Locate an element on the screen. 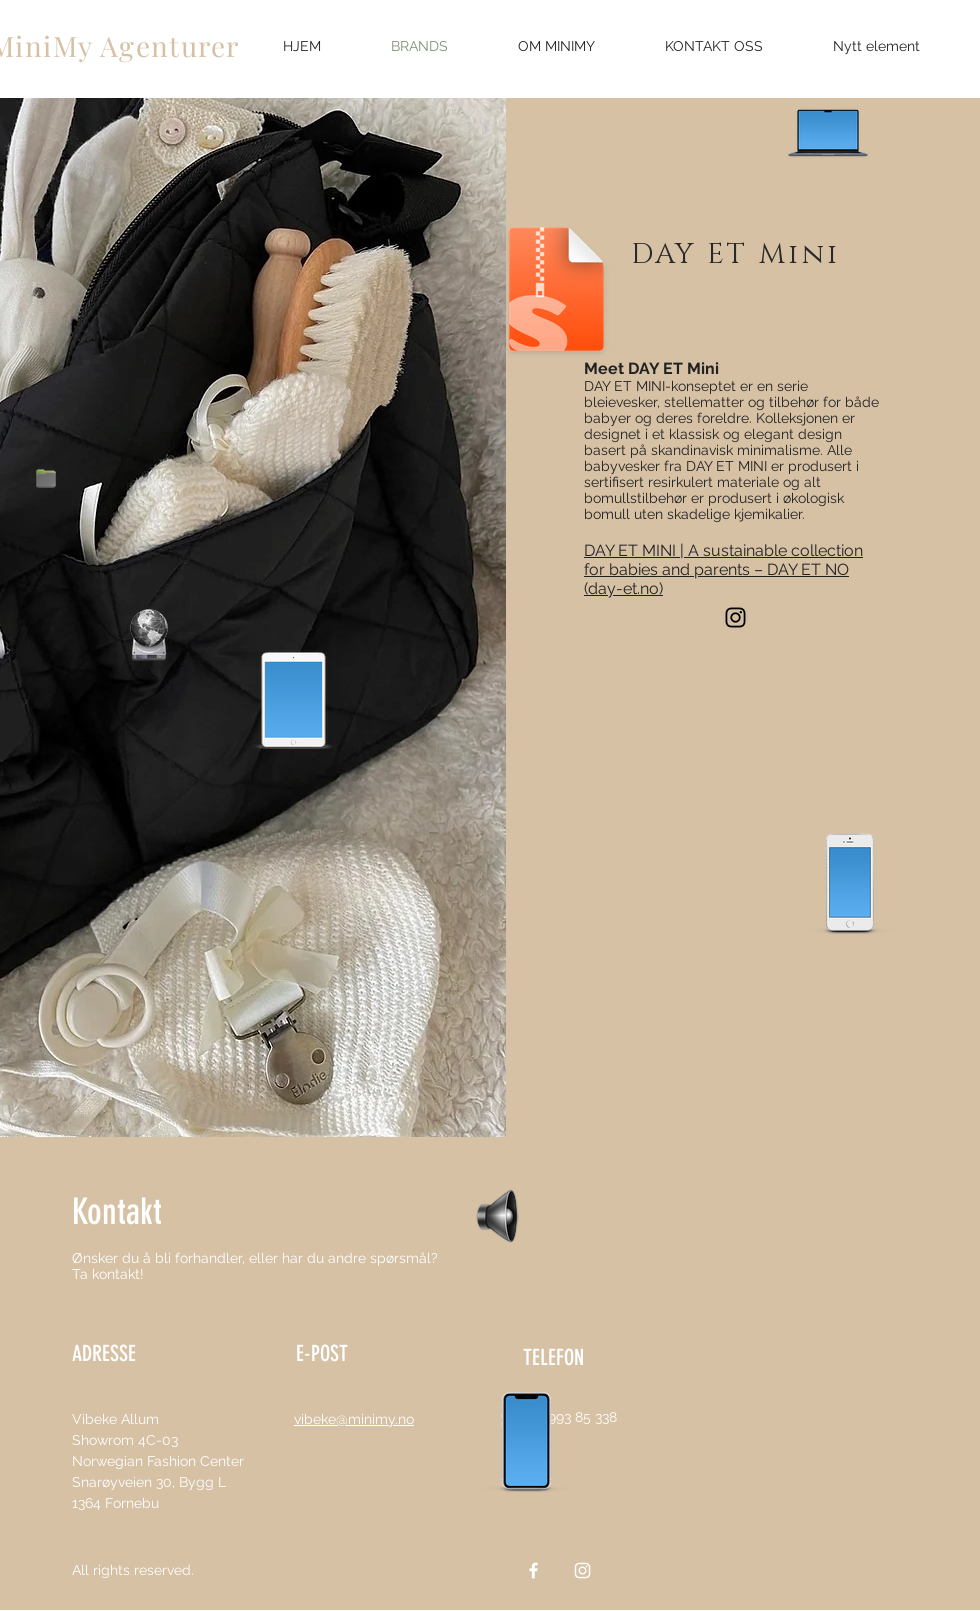  indicates this macbook air in system settings is located at coordinates (828, 126).